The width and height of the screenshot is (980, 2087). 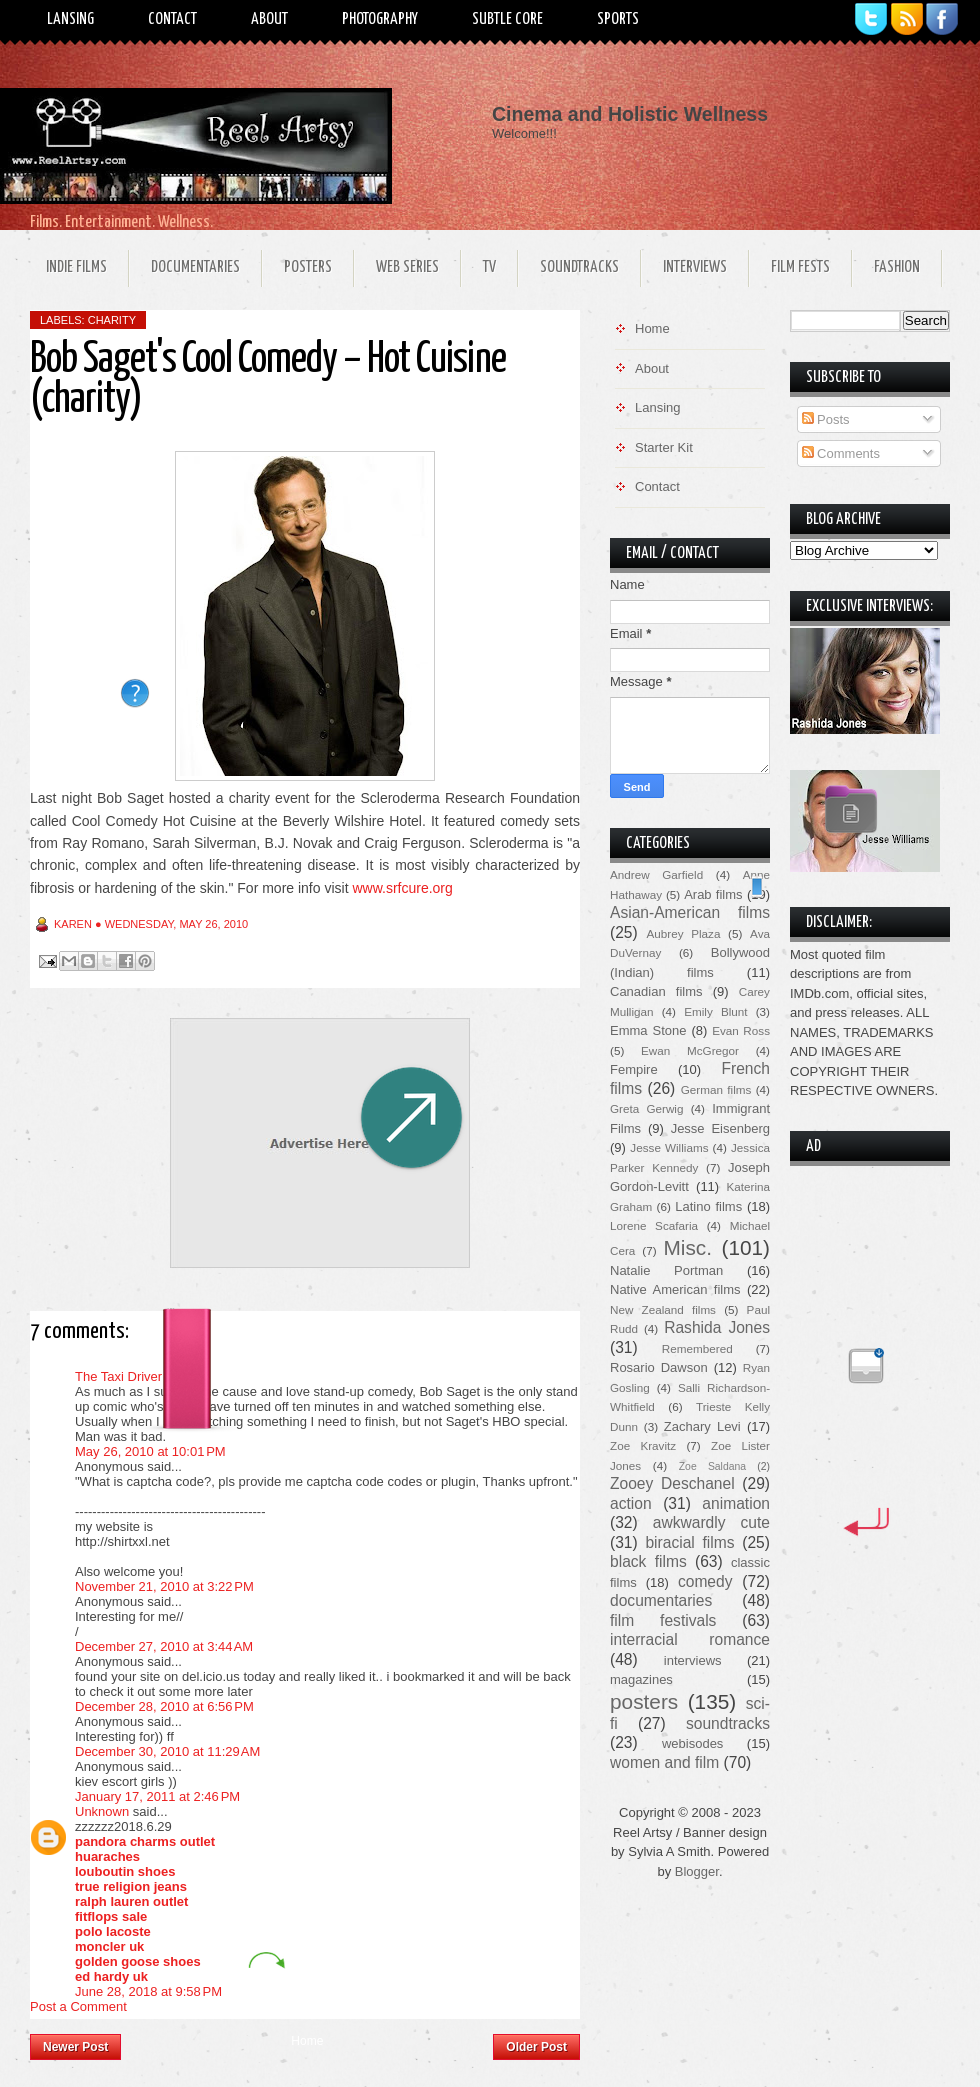 I want to click on open your email inbox, so click(x=866, y=1366).